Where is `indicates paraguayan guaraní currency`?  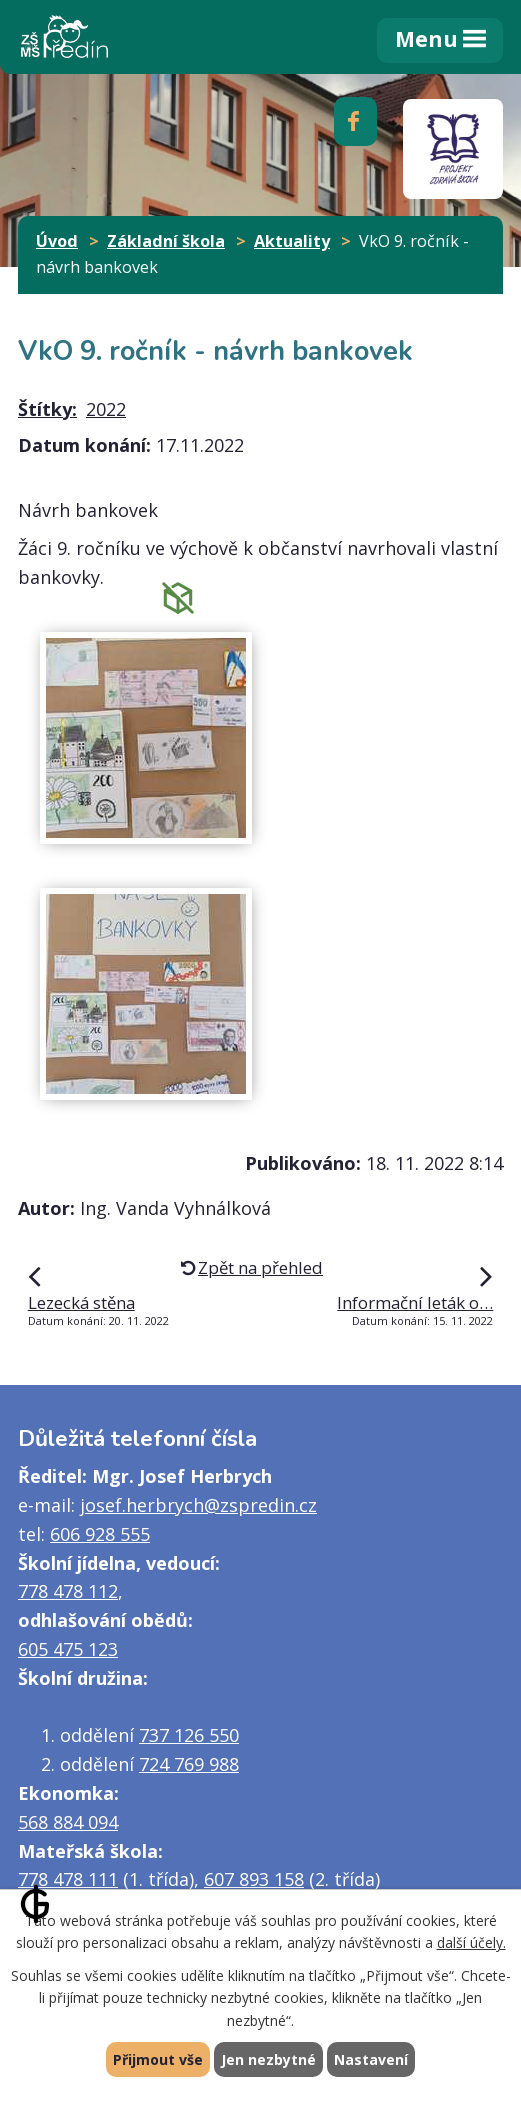 indicates paraguayan guaraní currency is located at coordinates (36, 1904).